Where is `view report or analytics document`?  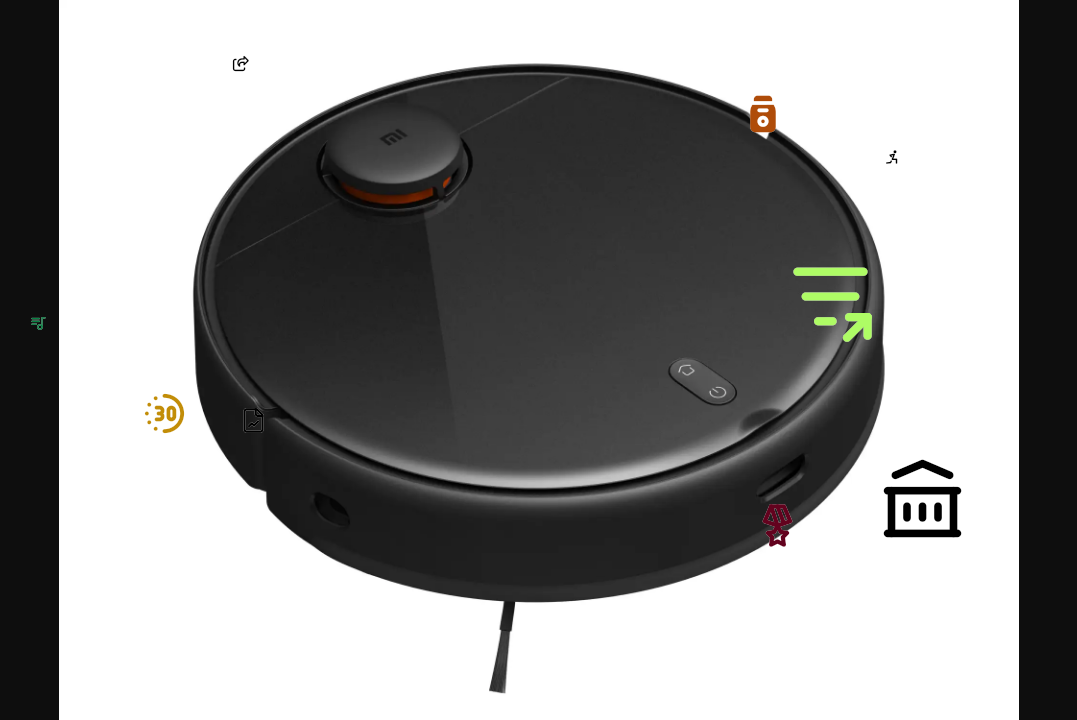
view report or analytics document is located at coordinates (253, 420).